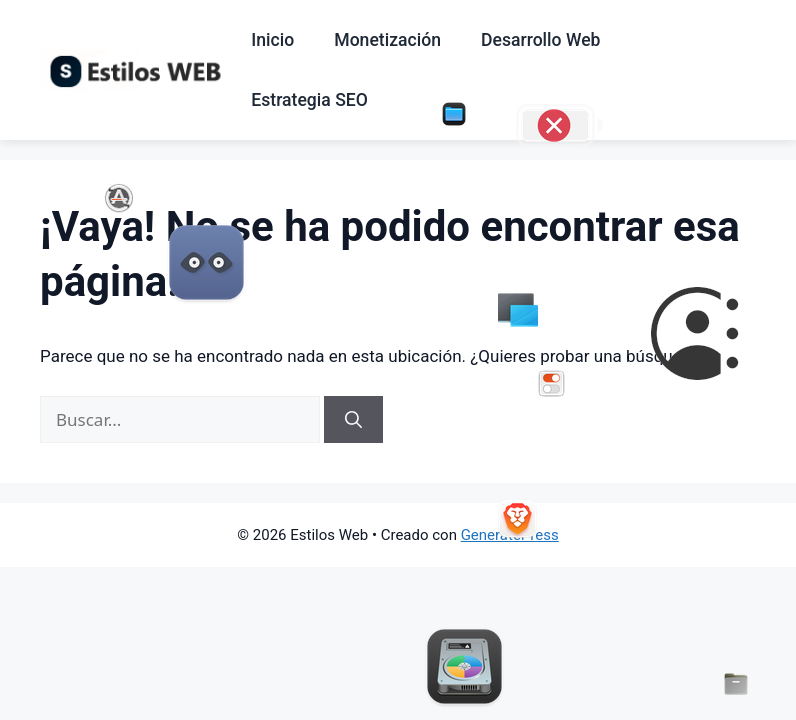 The height and width of the screenshot is (720, 796). I want to click on check for available system updates, so click(119, 198).